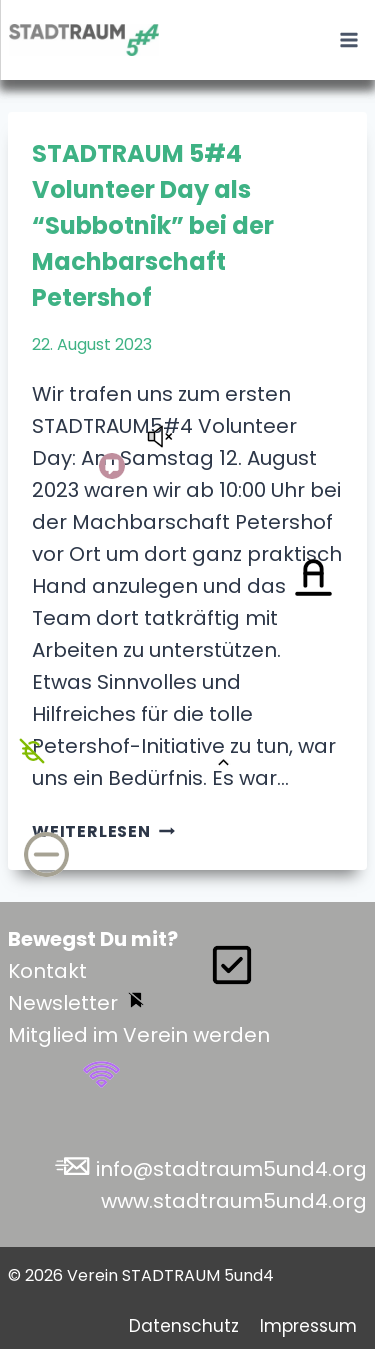  I want to click on indicates euro payment is unavailable, so click(32, 751).